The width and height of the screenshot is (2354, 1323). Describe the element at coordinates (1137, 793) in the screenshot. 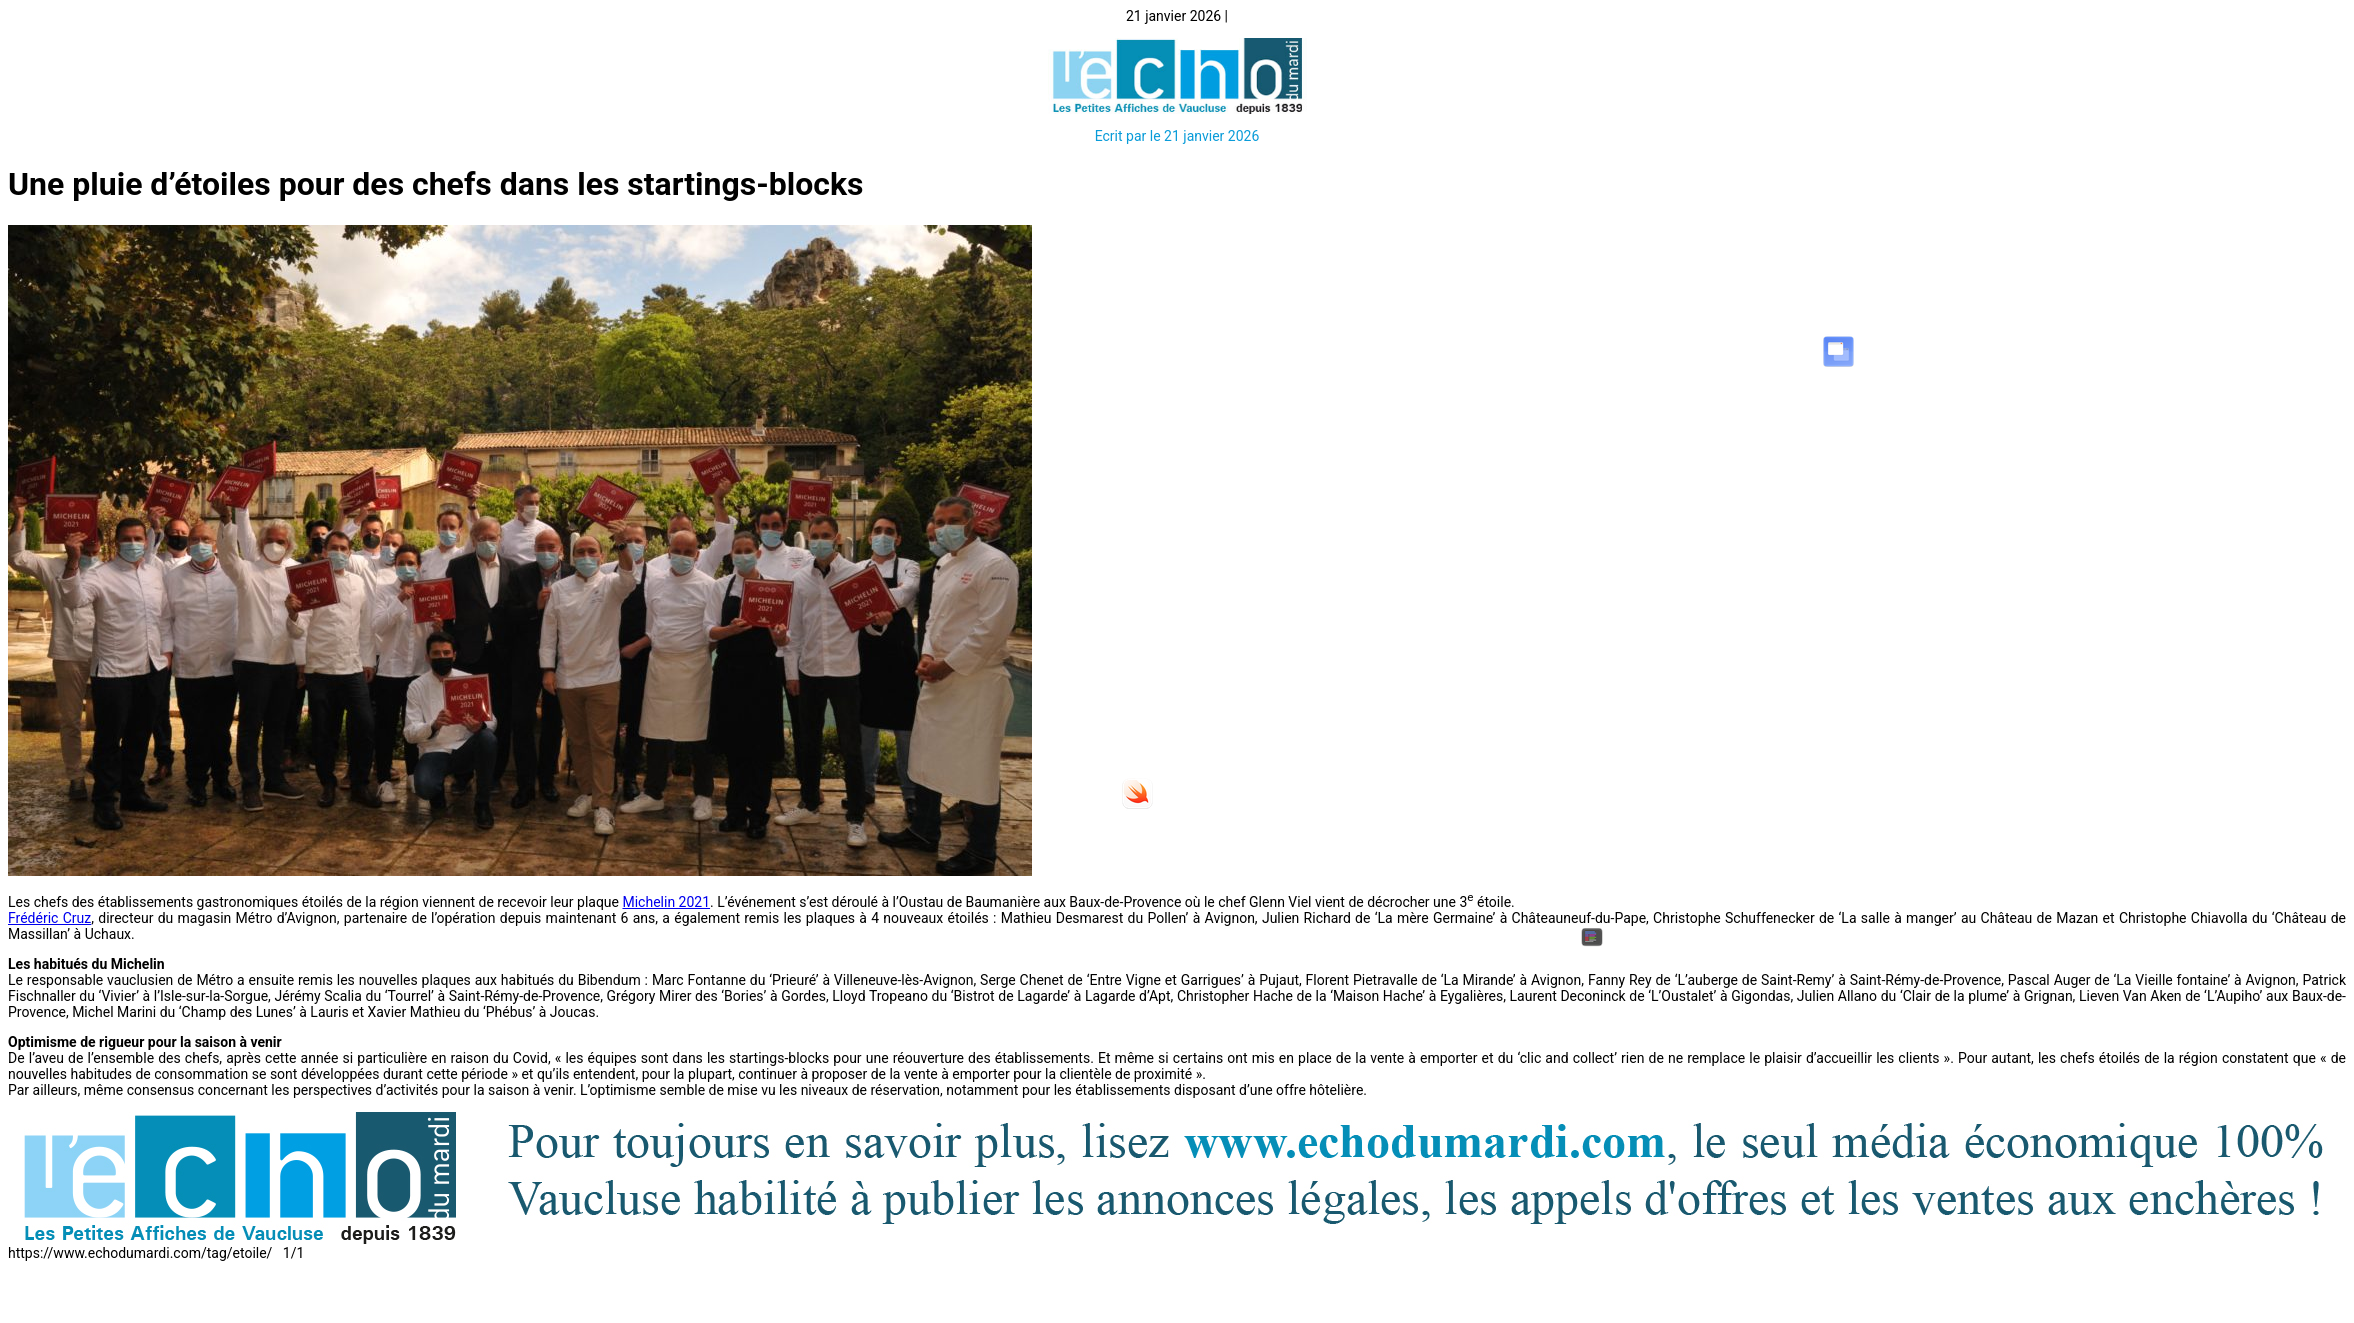

I see `open Swift Playgrounds app` at that location.